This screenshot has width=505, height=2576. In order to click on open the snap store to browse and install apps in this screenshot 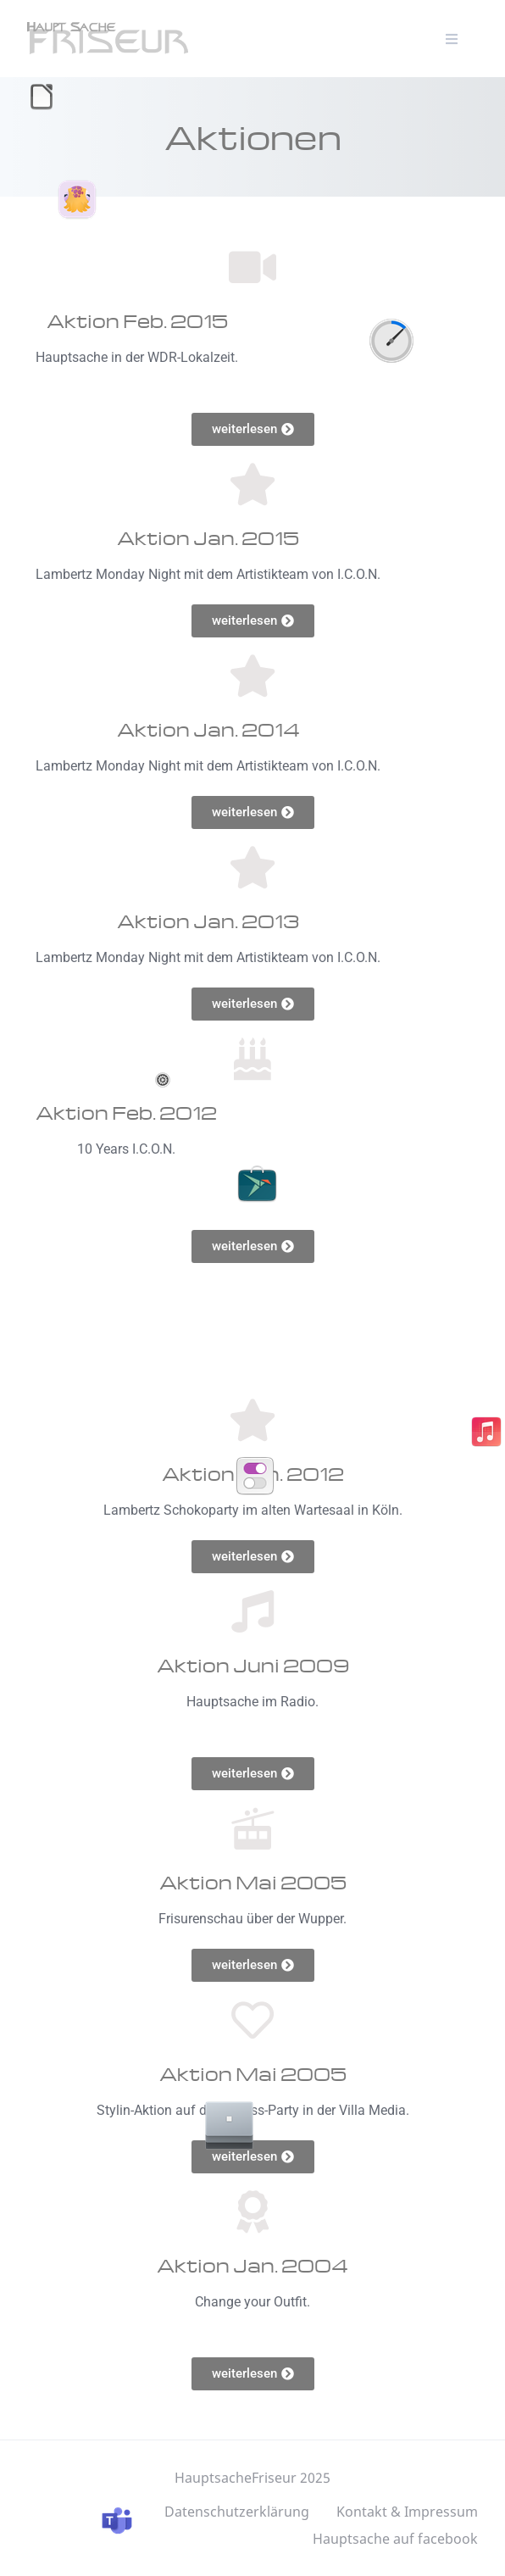, I will do `click(257, 1185)`.